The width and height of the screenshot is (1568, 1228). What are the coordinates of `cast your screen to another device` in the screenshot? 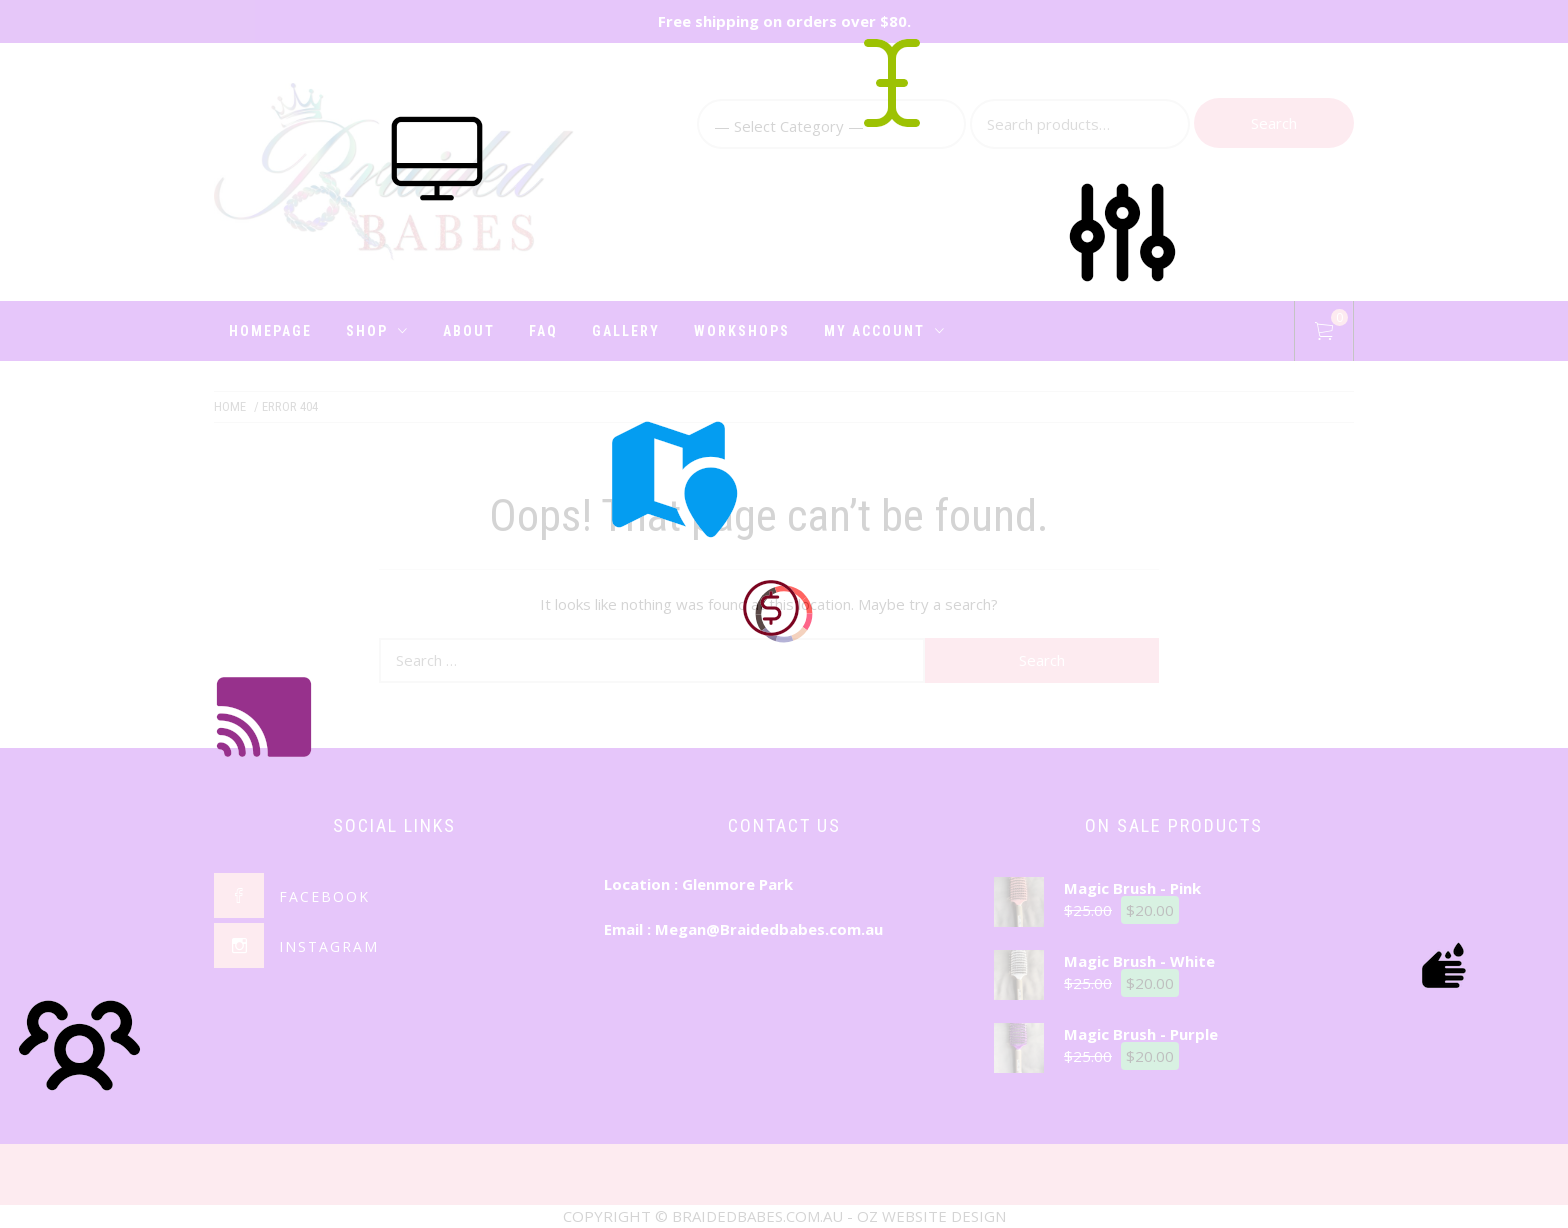 It's located at (264, 717).